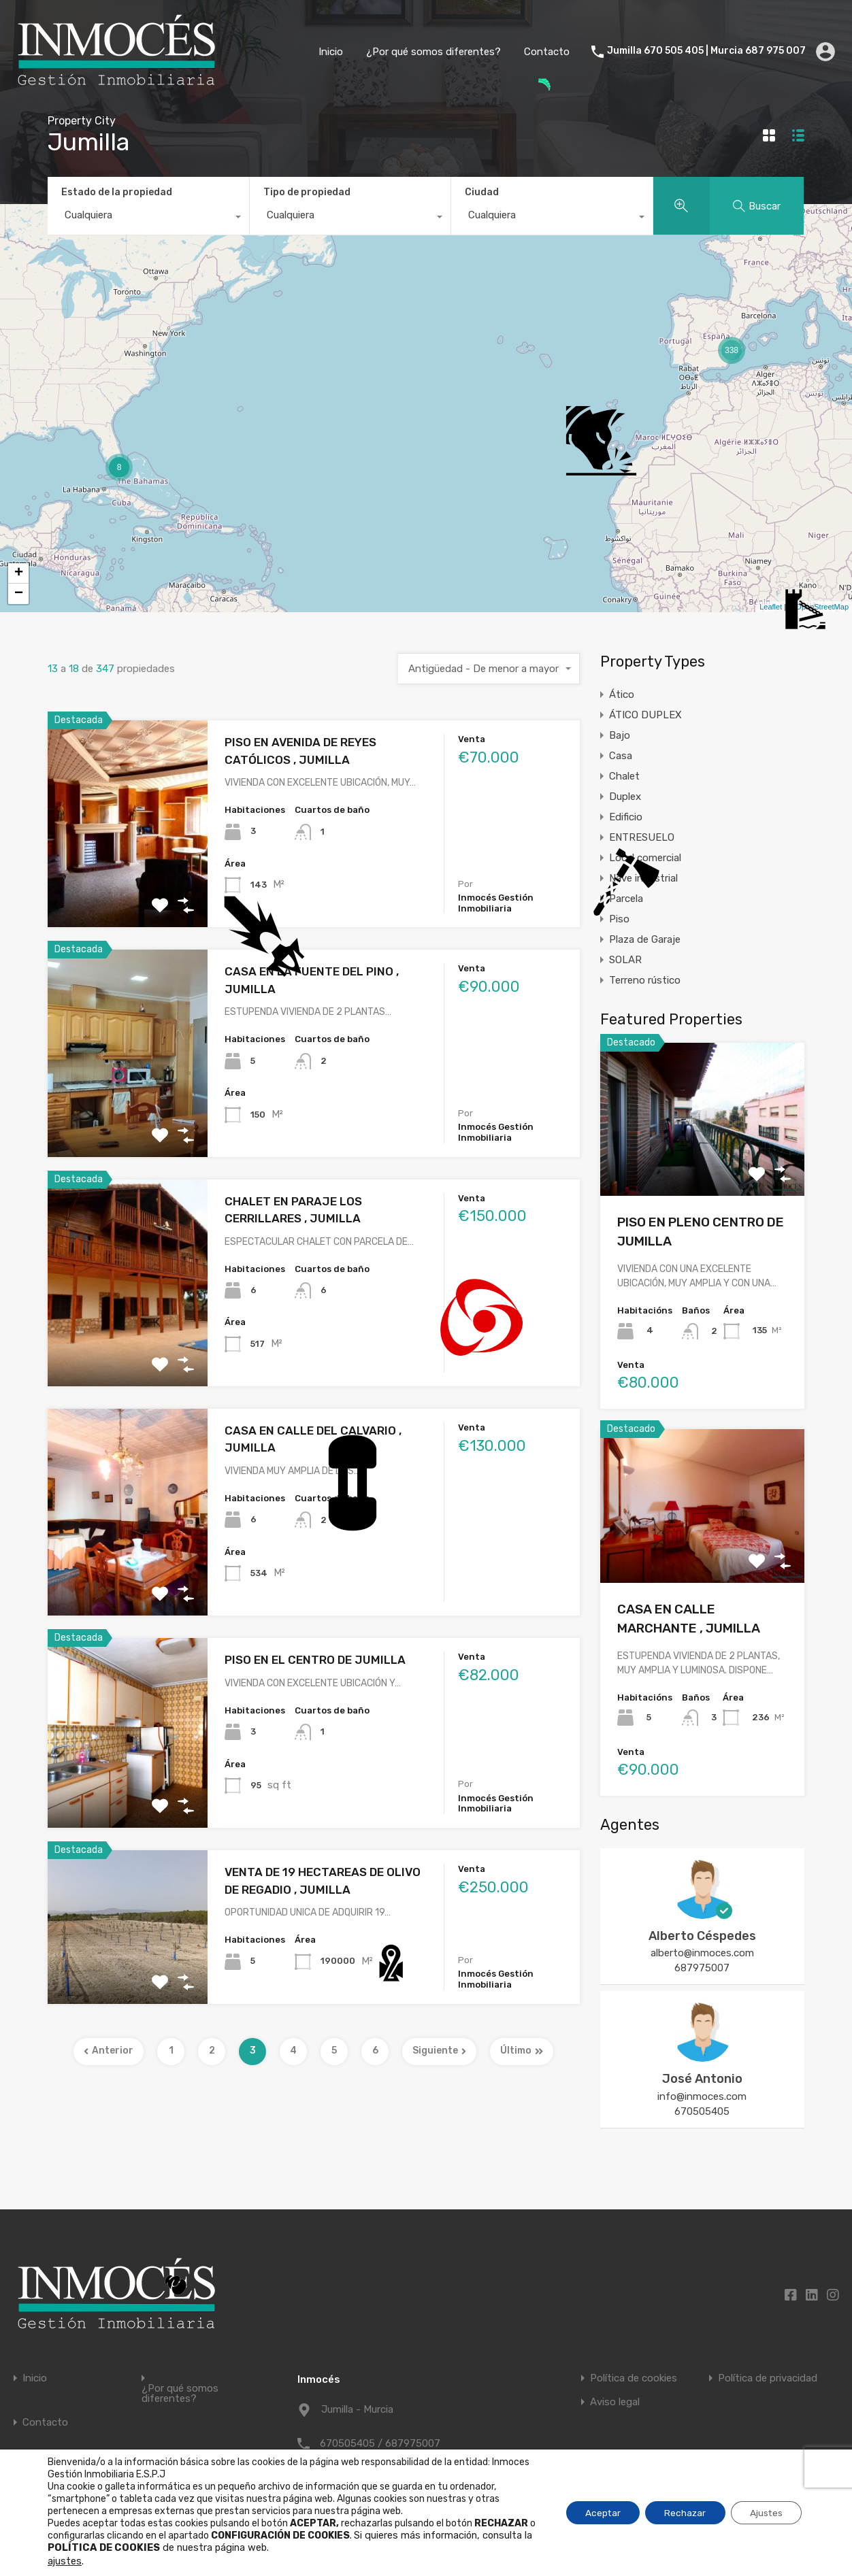 This screenshot has width=852, height=2576. I want to click on indicates a swirling or cyclone effect in gameplay, so click(480, 1317).